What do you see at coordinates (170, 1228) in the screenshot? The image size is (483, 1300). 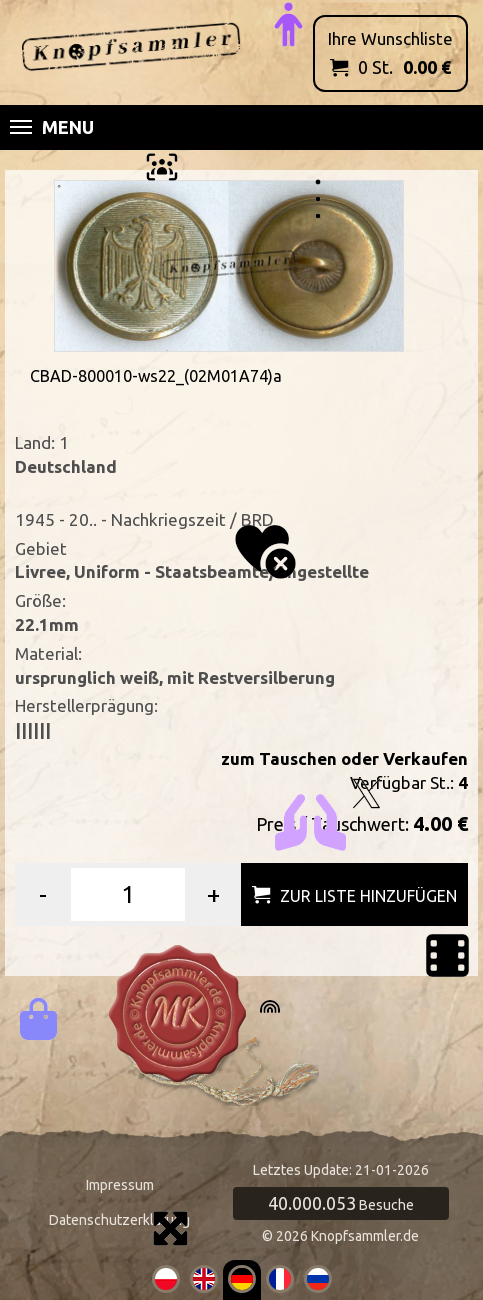 I see `expand to fullscreen mode` at bounding box center [170, 1228].